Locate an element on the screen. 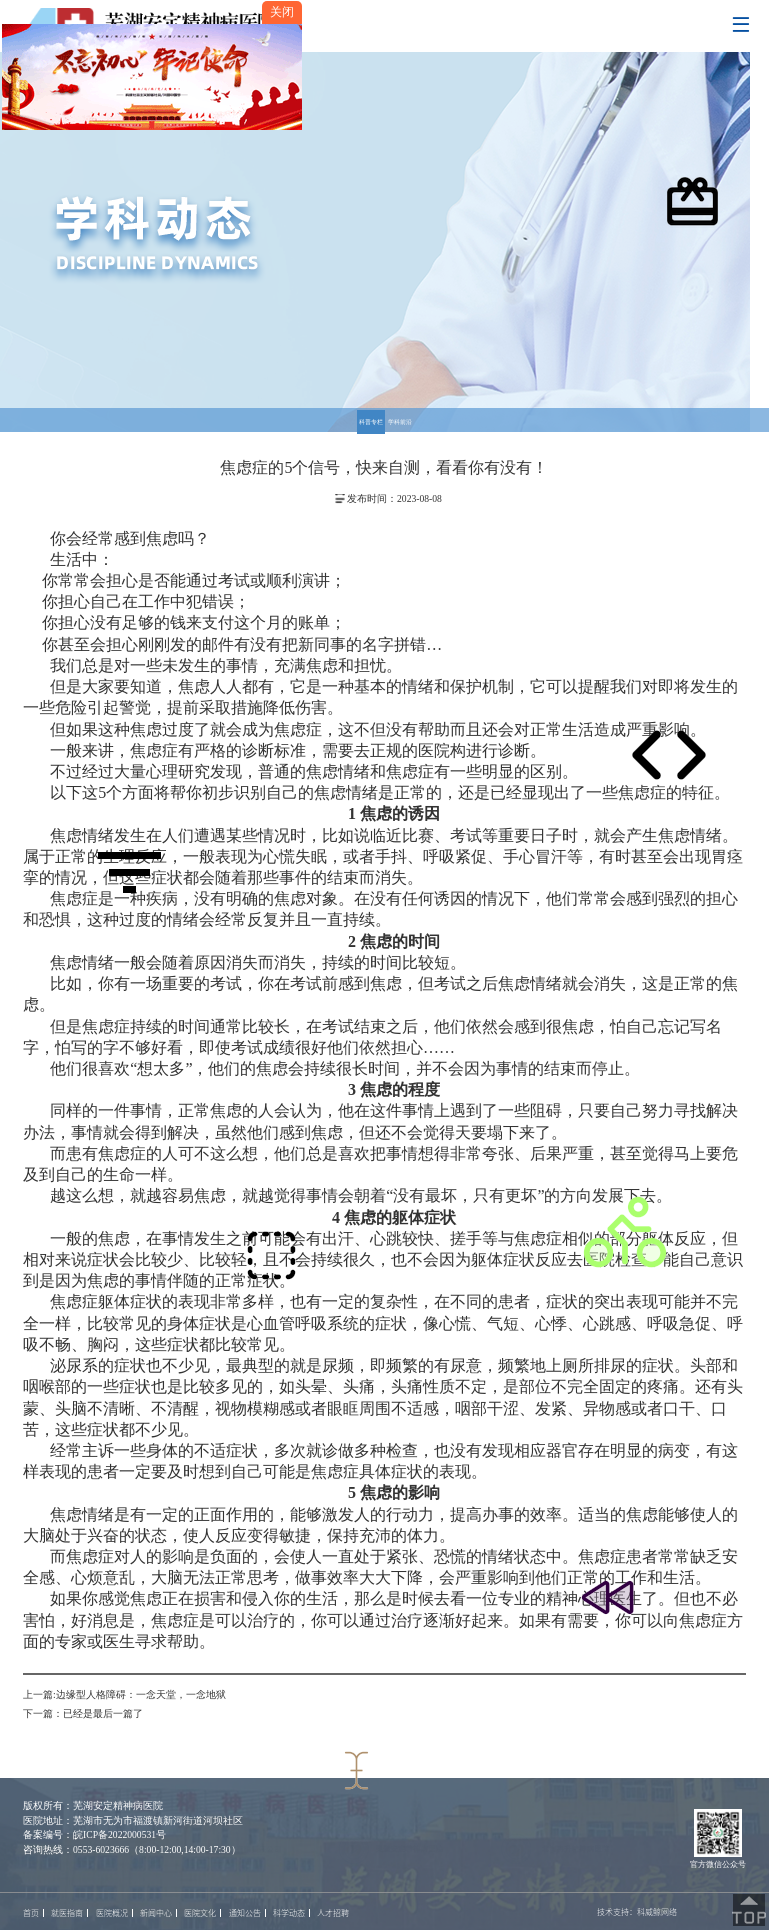 Image resolution: width=769 pixels, height=1930 pixels. expand or resize content horizontally is located at coordinates (669, 755).